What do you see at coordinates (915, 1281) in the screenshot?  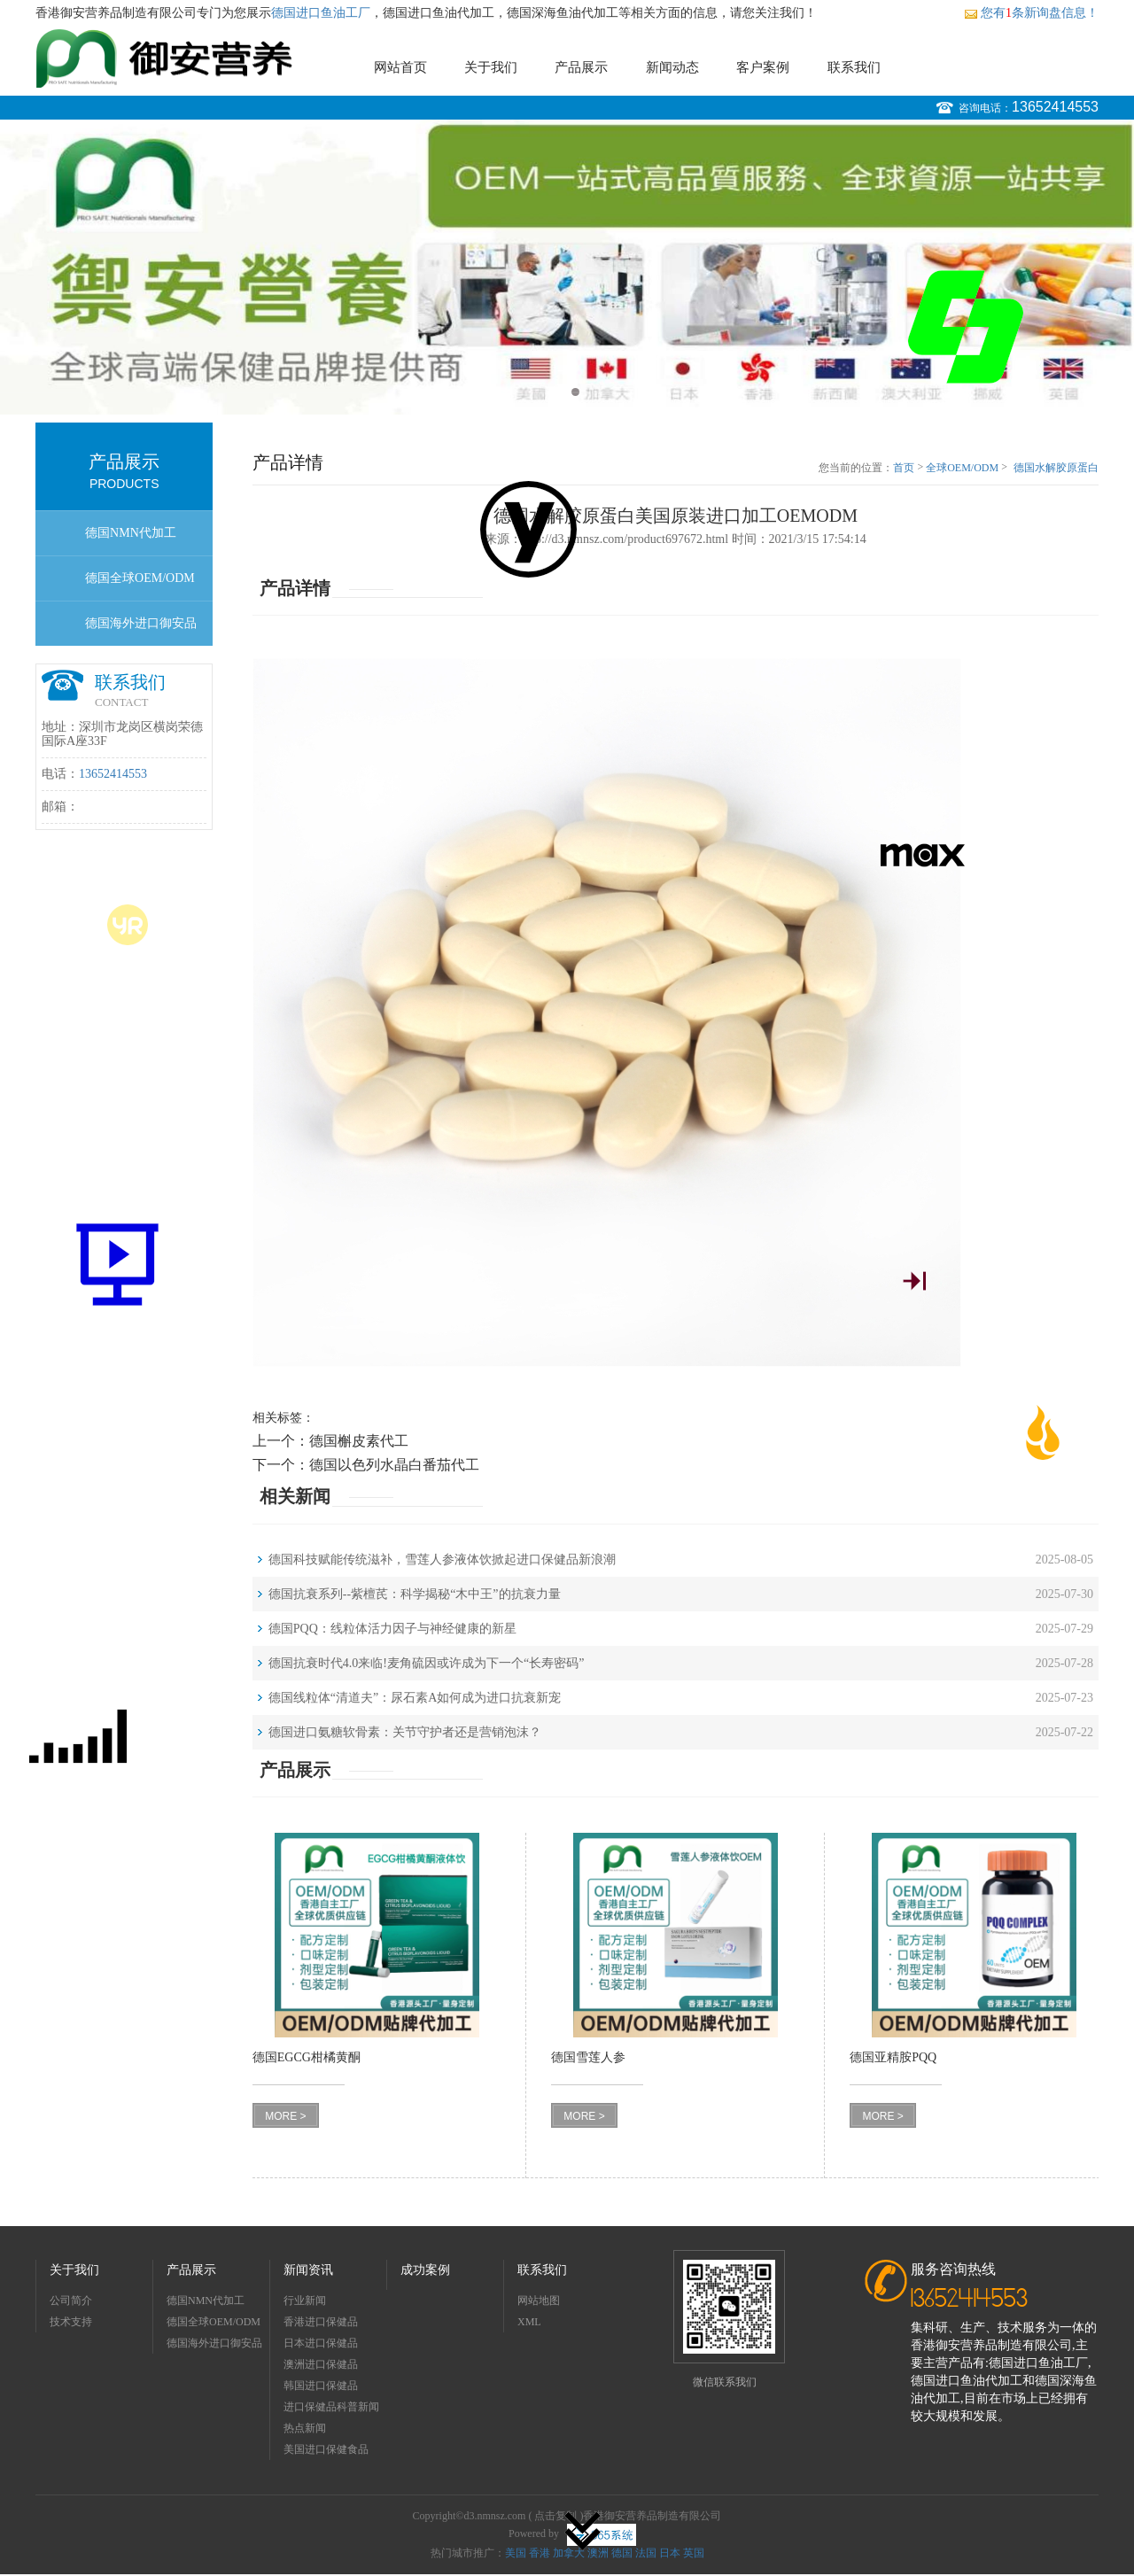 I see `collapse panel to the right` at bounding box center [915, 1281].